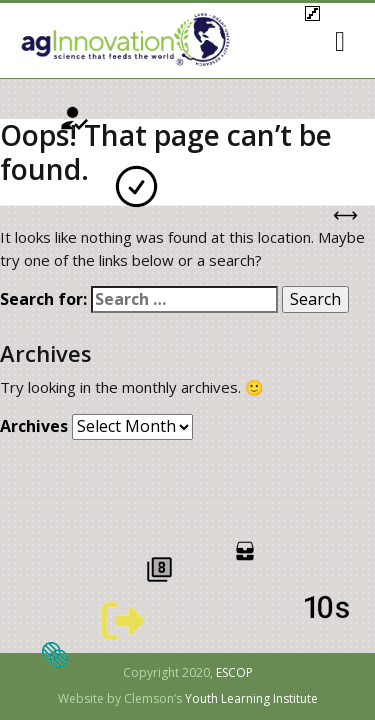  Describe the element at coordinates (55, 655) in the screenshot. I see `merge or combine selected elements` at that location.